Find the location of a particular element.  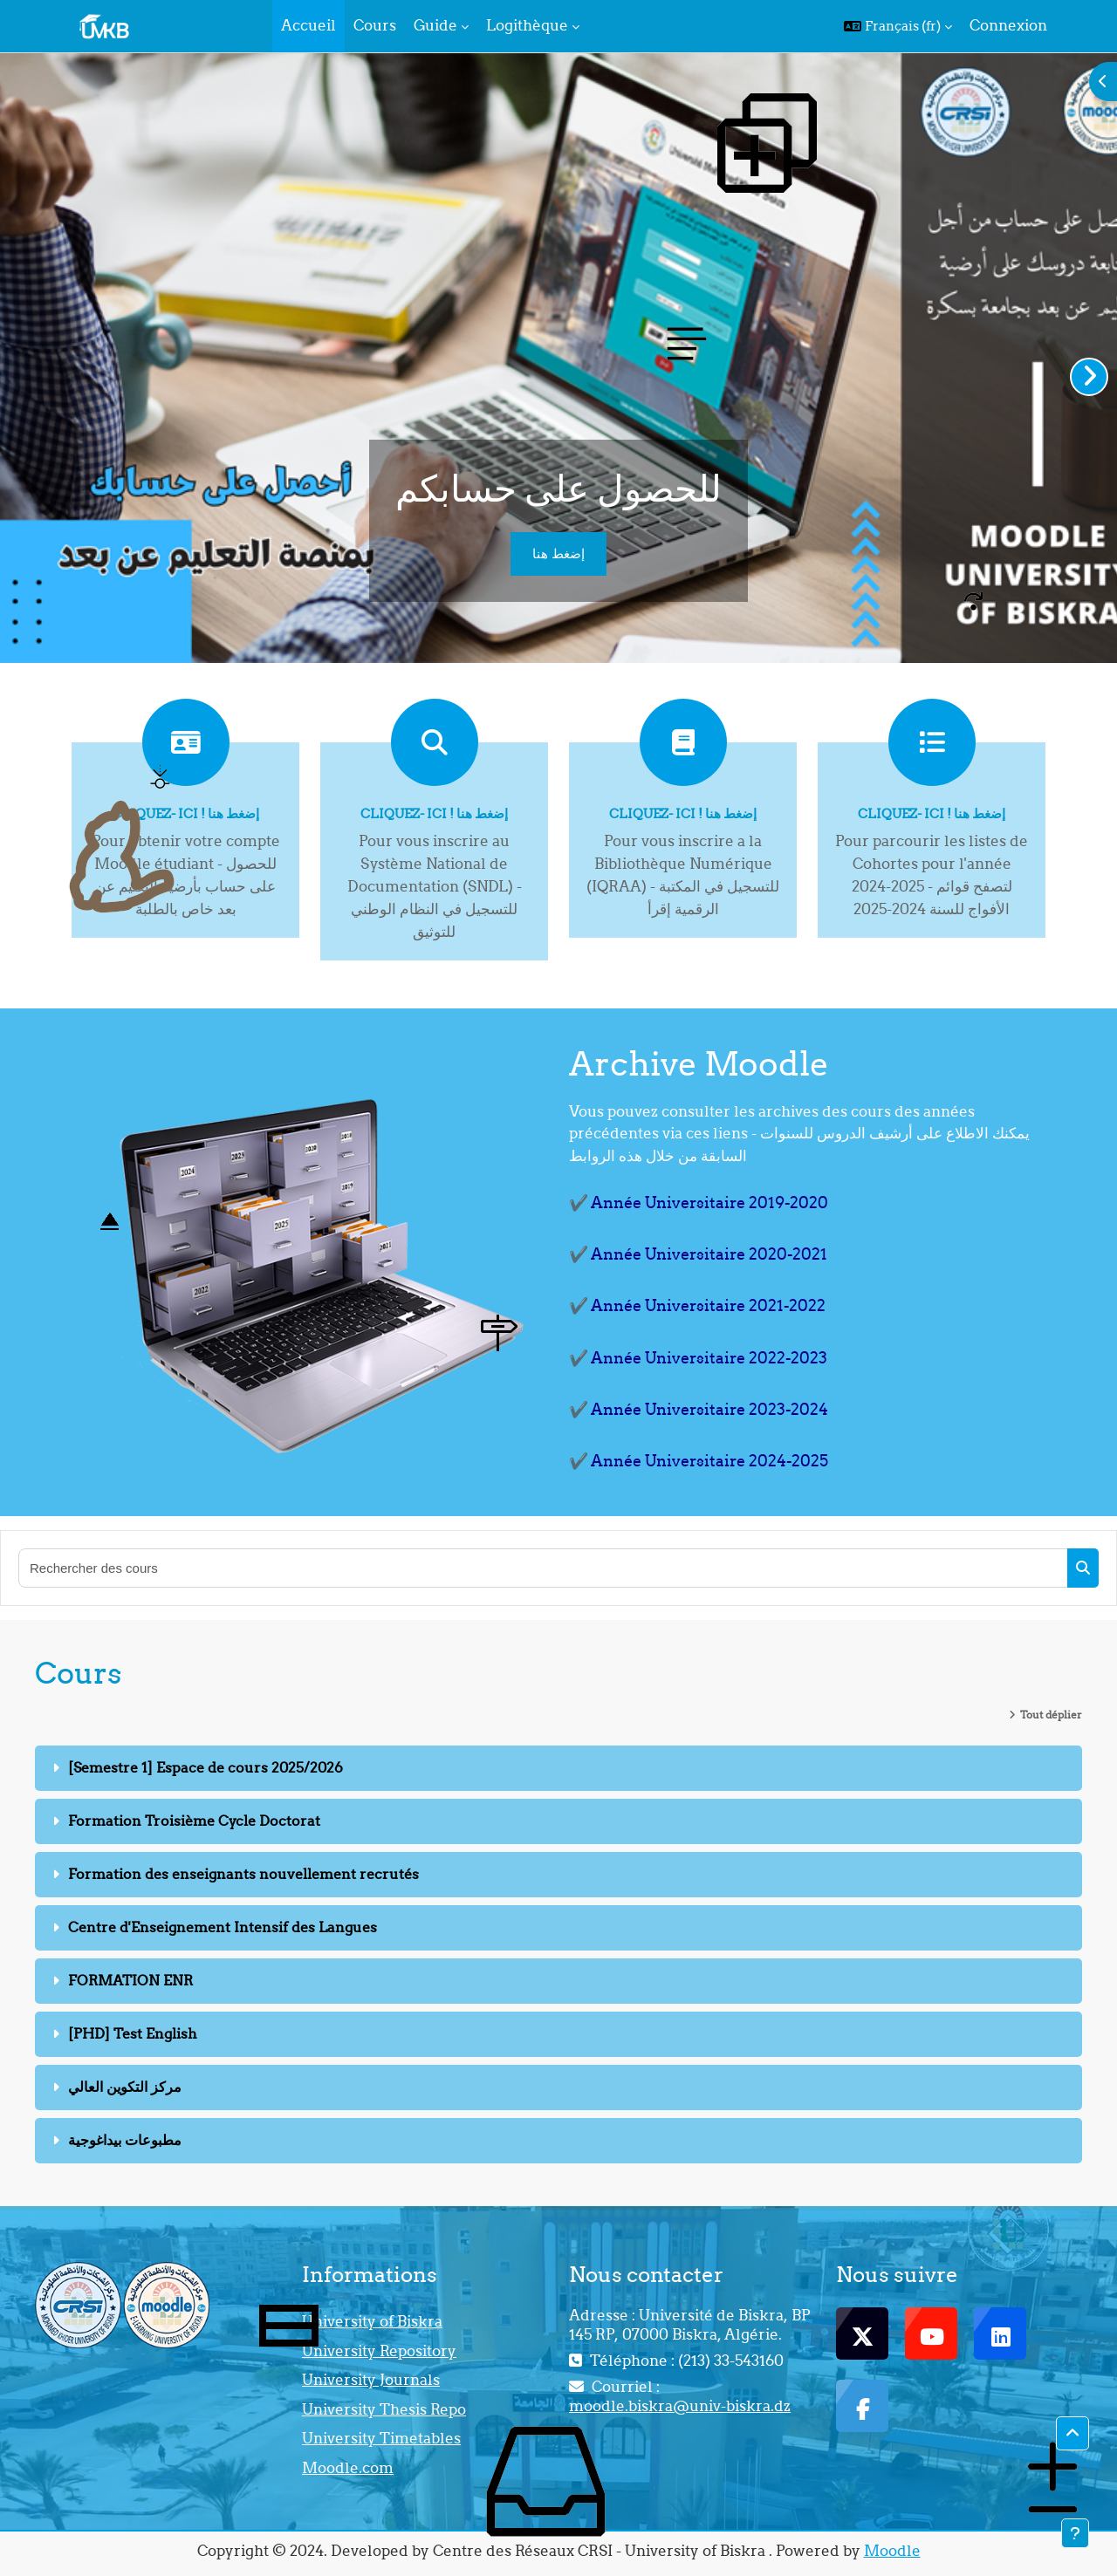

view project milestones is located at coordinates (499, 1333).